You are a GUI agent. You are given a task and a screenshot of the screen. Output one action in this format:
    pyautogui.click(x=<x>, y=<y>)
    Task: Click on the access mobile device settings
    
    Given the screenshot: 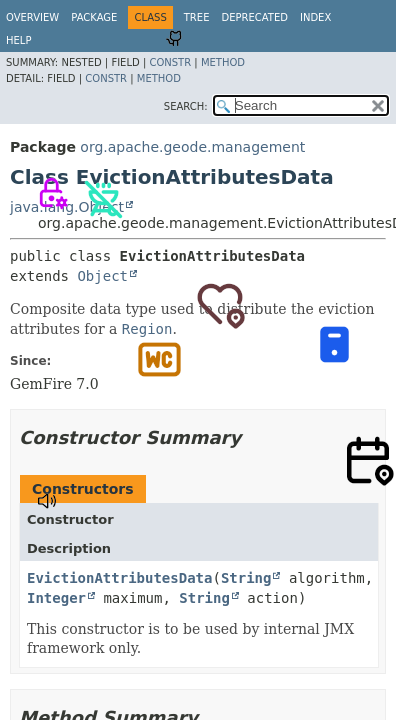 What is the action you would take?
    pyautogui.click(x=334, y=344)
    